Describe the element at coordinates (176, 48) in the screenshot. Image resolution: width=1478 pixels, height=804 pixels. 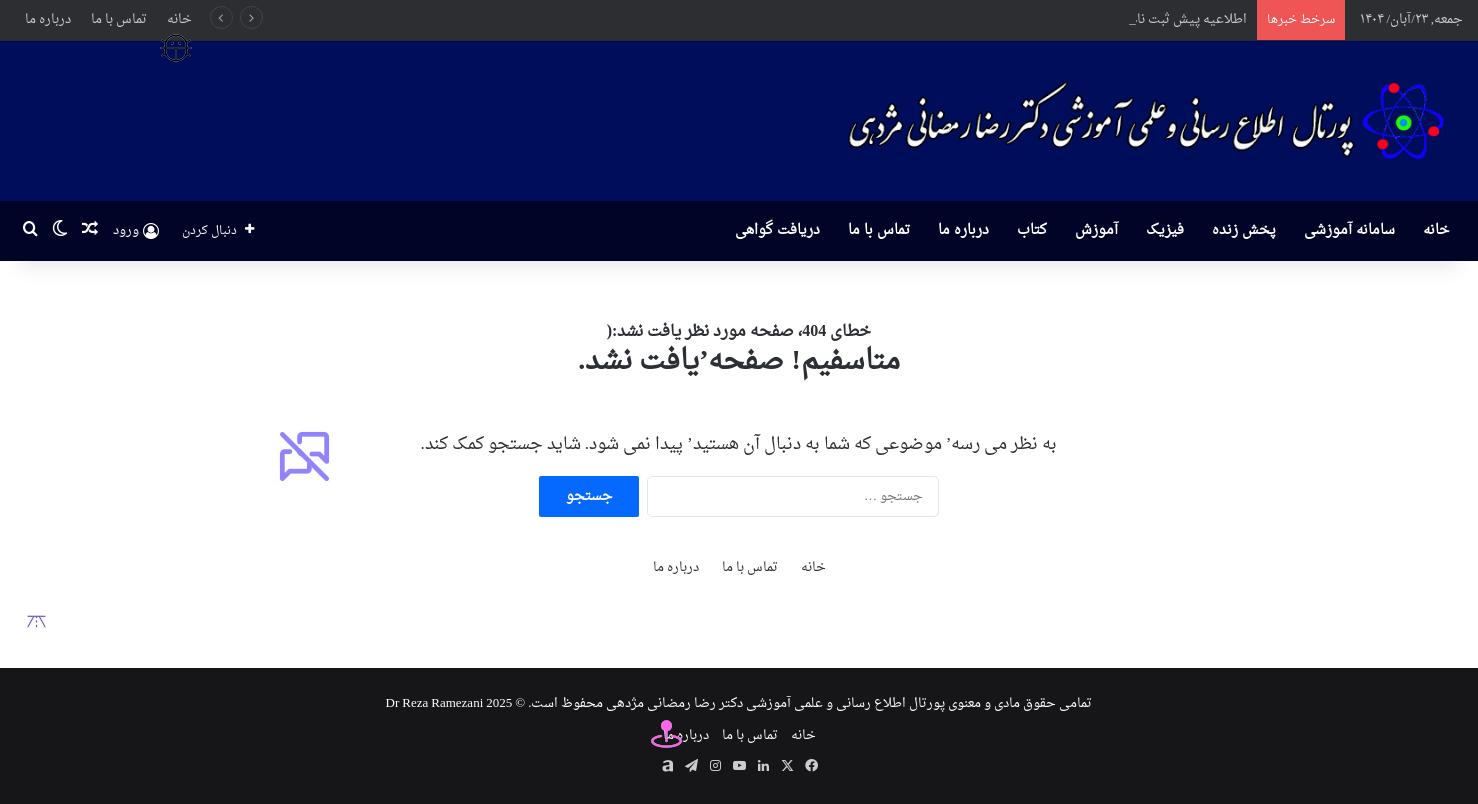
I see `report a bug or issue` at that location.